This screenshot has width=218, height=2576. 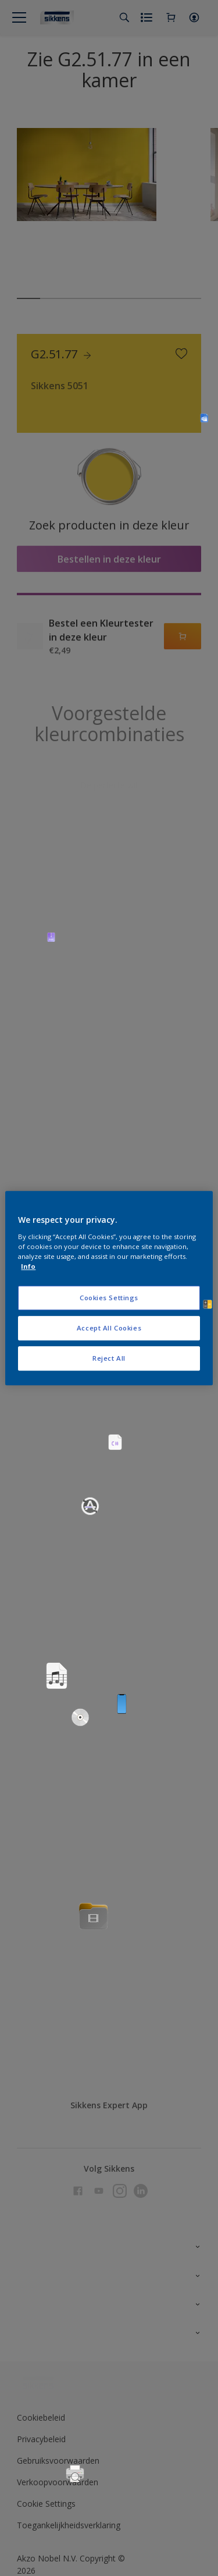 I want to click on a compressed RAR archive file, so click(x=51, y=937).